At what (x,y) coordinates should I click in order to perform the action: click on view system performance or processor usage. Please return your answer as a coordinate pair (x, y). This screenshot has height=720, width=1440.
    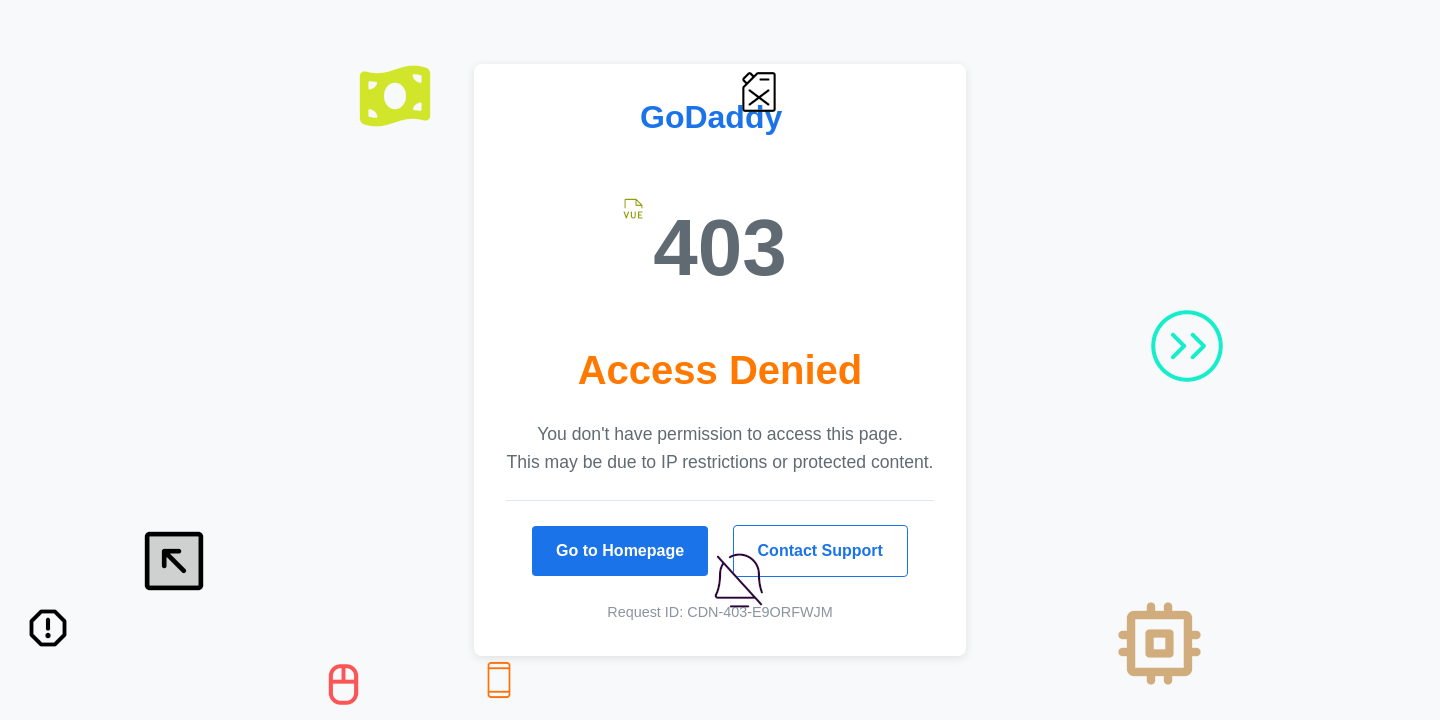
    Looking at the image, I should click on (1159, 643).